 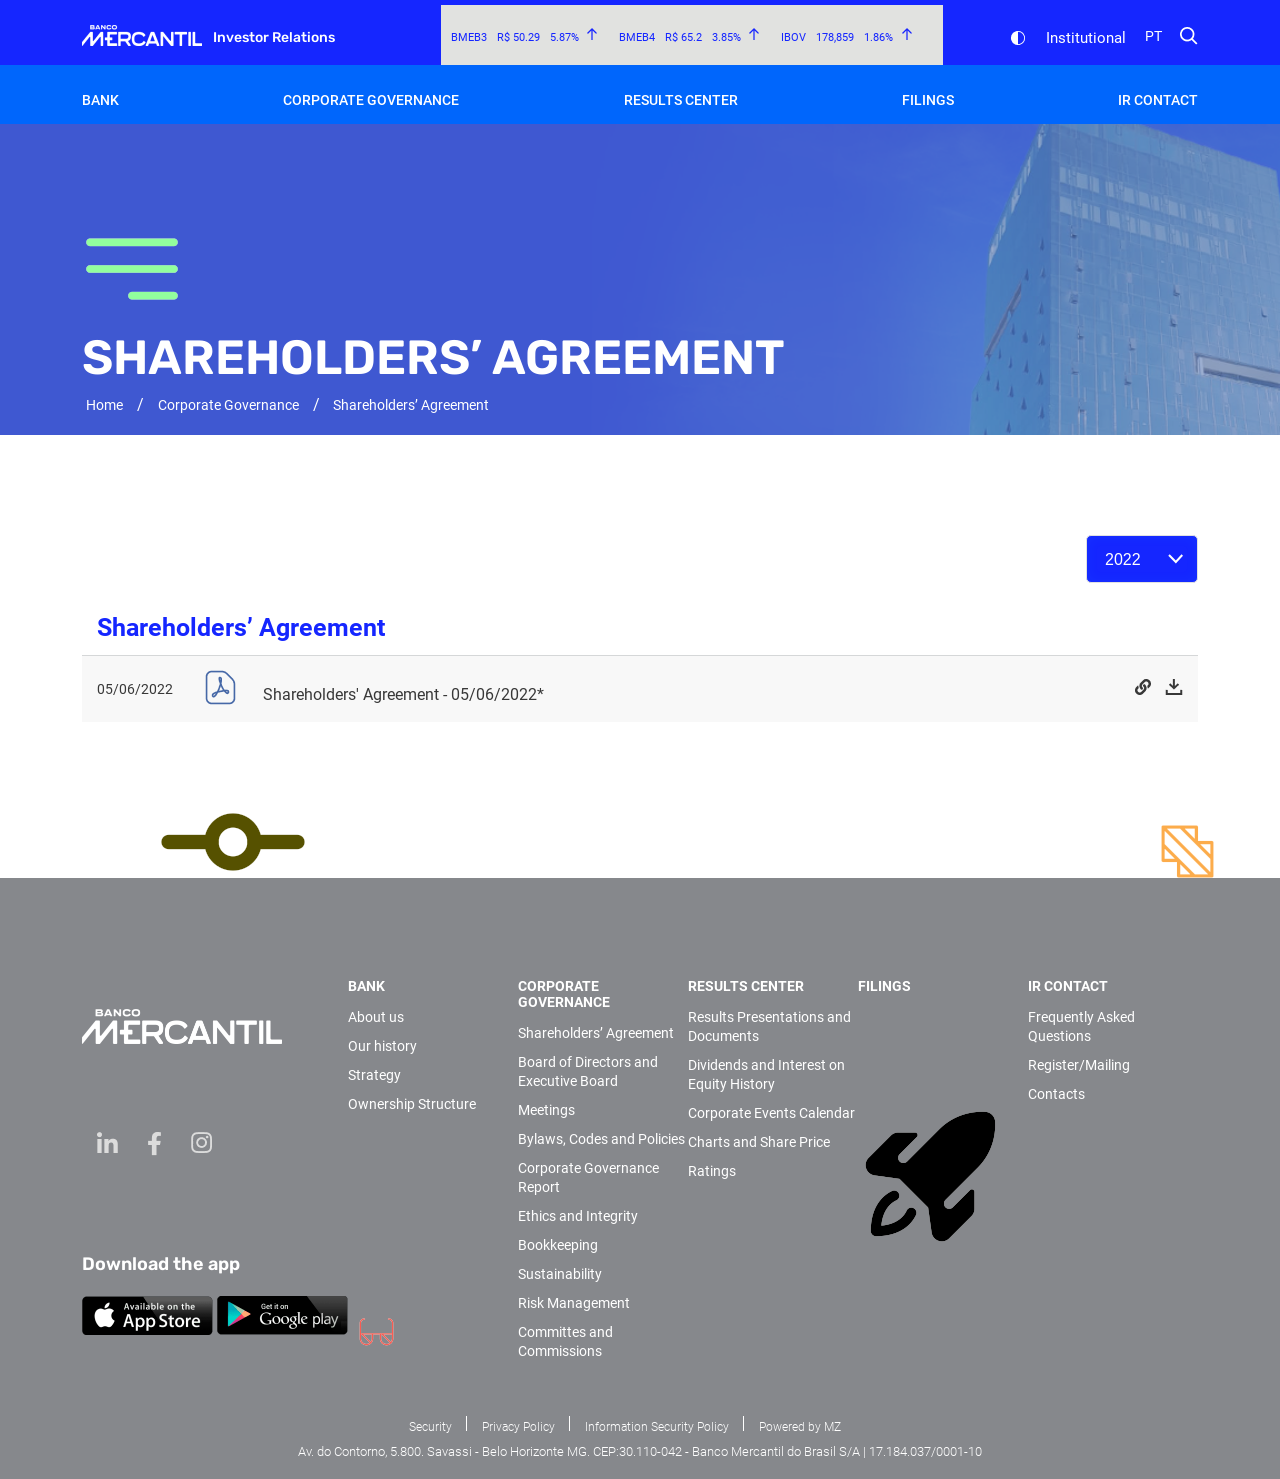 What do you see at coordinates (376, 1332) in the screenshot?
I see `toggle summer or vacation mode` at bounding box center [376, 1332].